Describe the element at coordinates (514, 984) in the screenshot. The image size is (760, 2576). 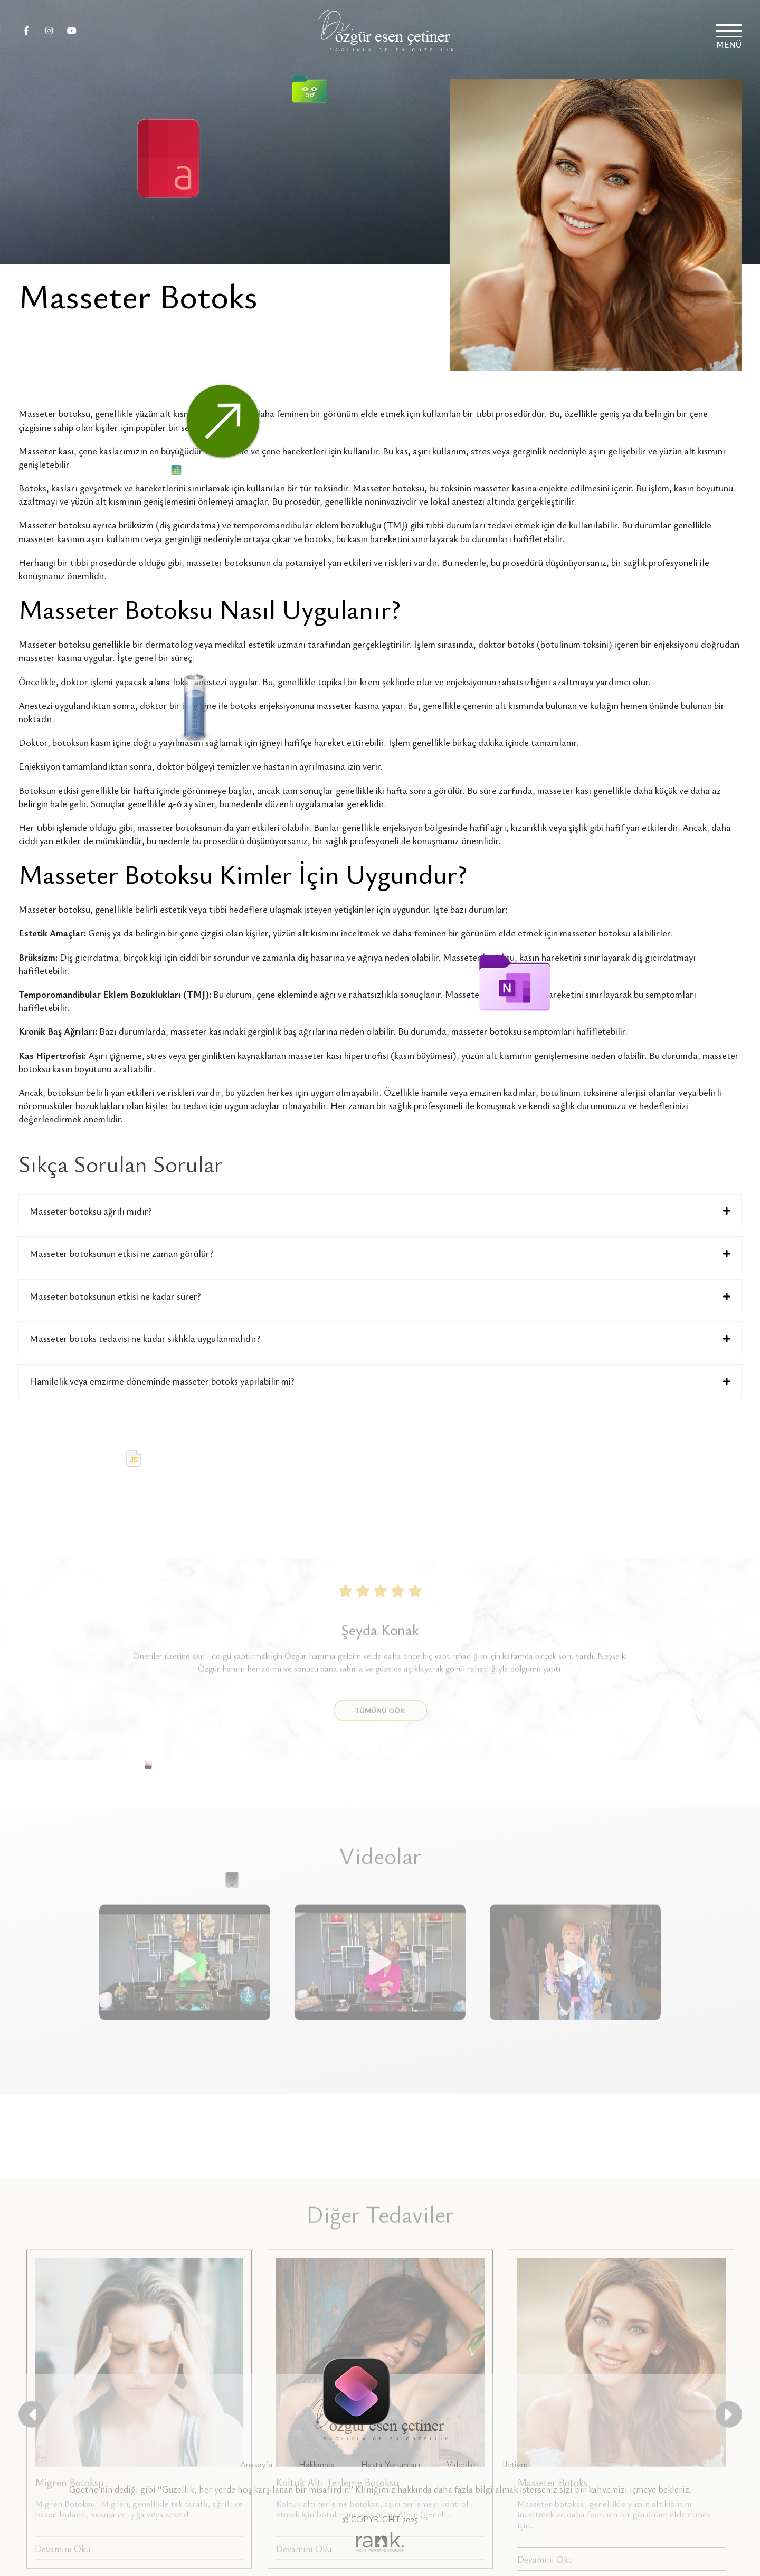
I see `open folder containing Microsoft OneNote files` at that location.